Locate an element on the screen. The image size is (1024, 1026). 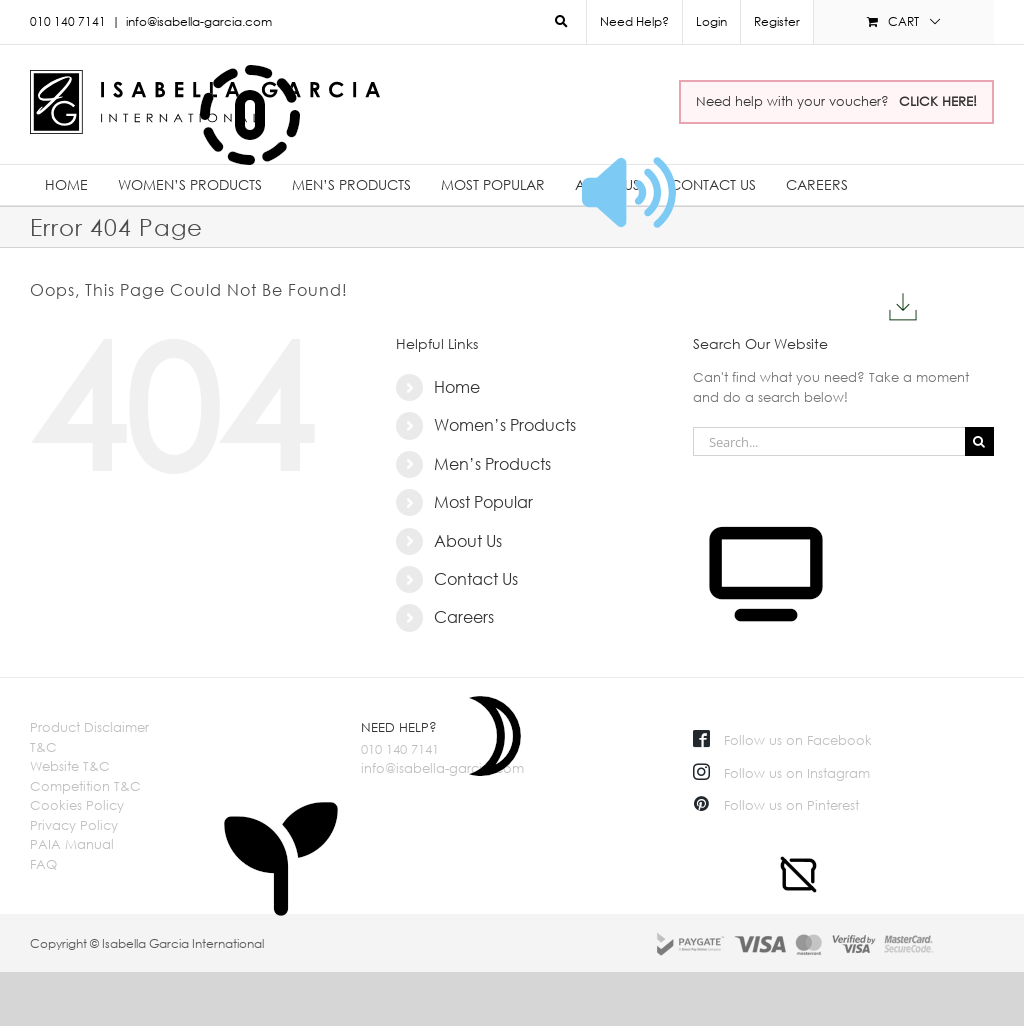
indicates a pending or in-progress state is located at coordinates (250, 115).